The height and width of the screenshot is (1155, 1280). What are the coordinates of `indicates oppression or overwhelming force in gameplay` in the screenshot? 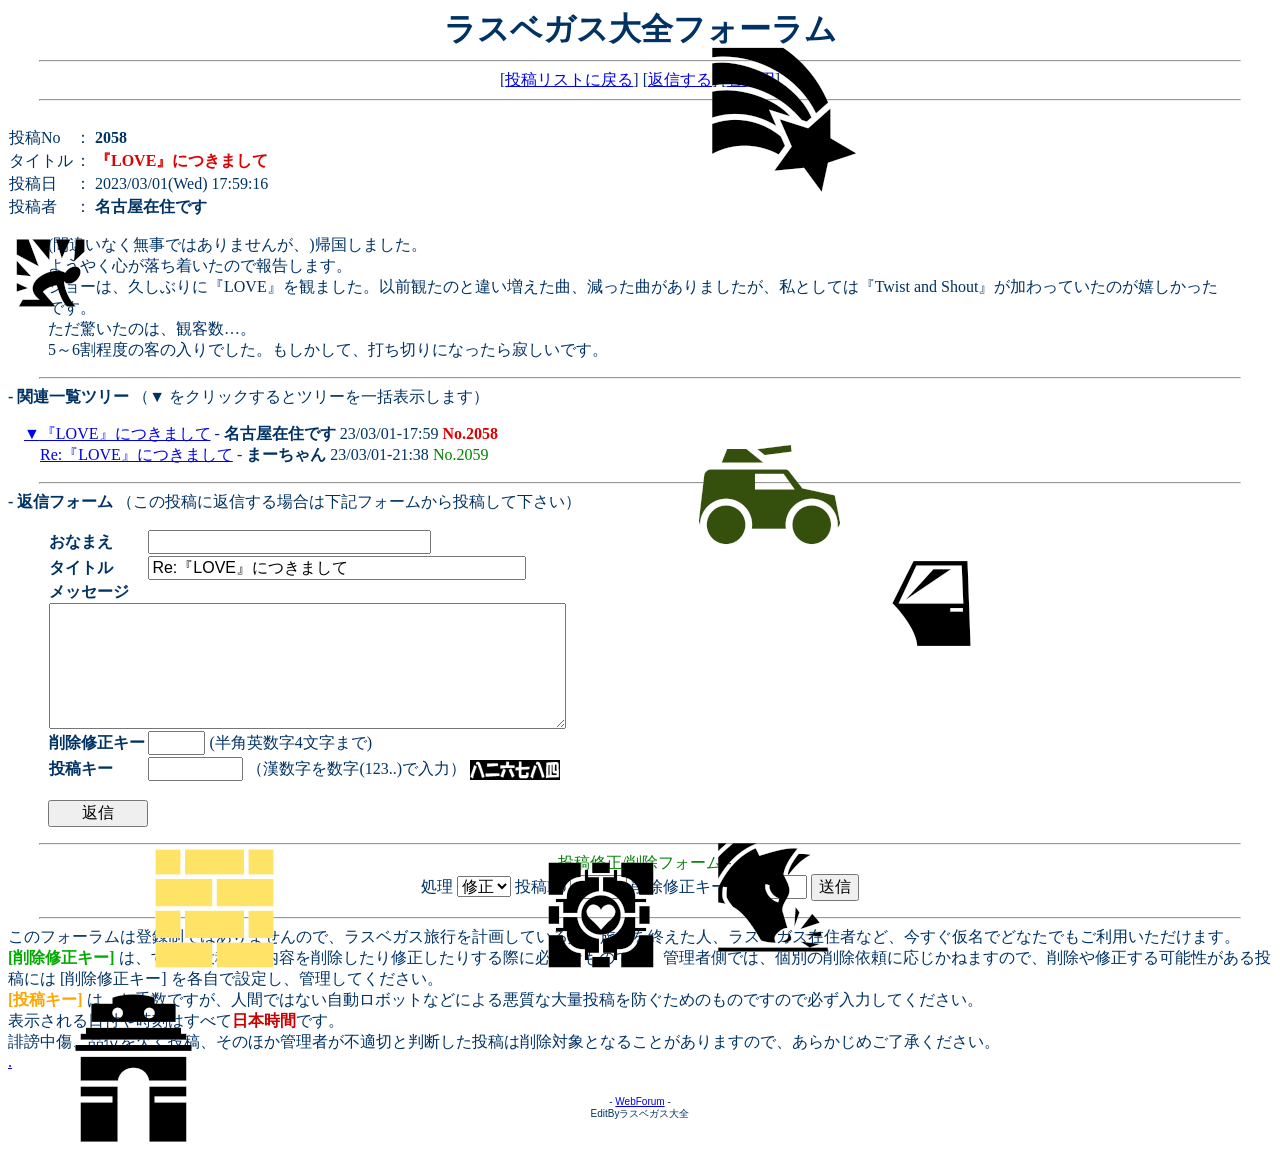 It's located at (50, 273).